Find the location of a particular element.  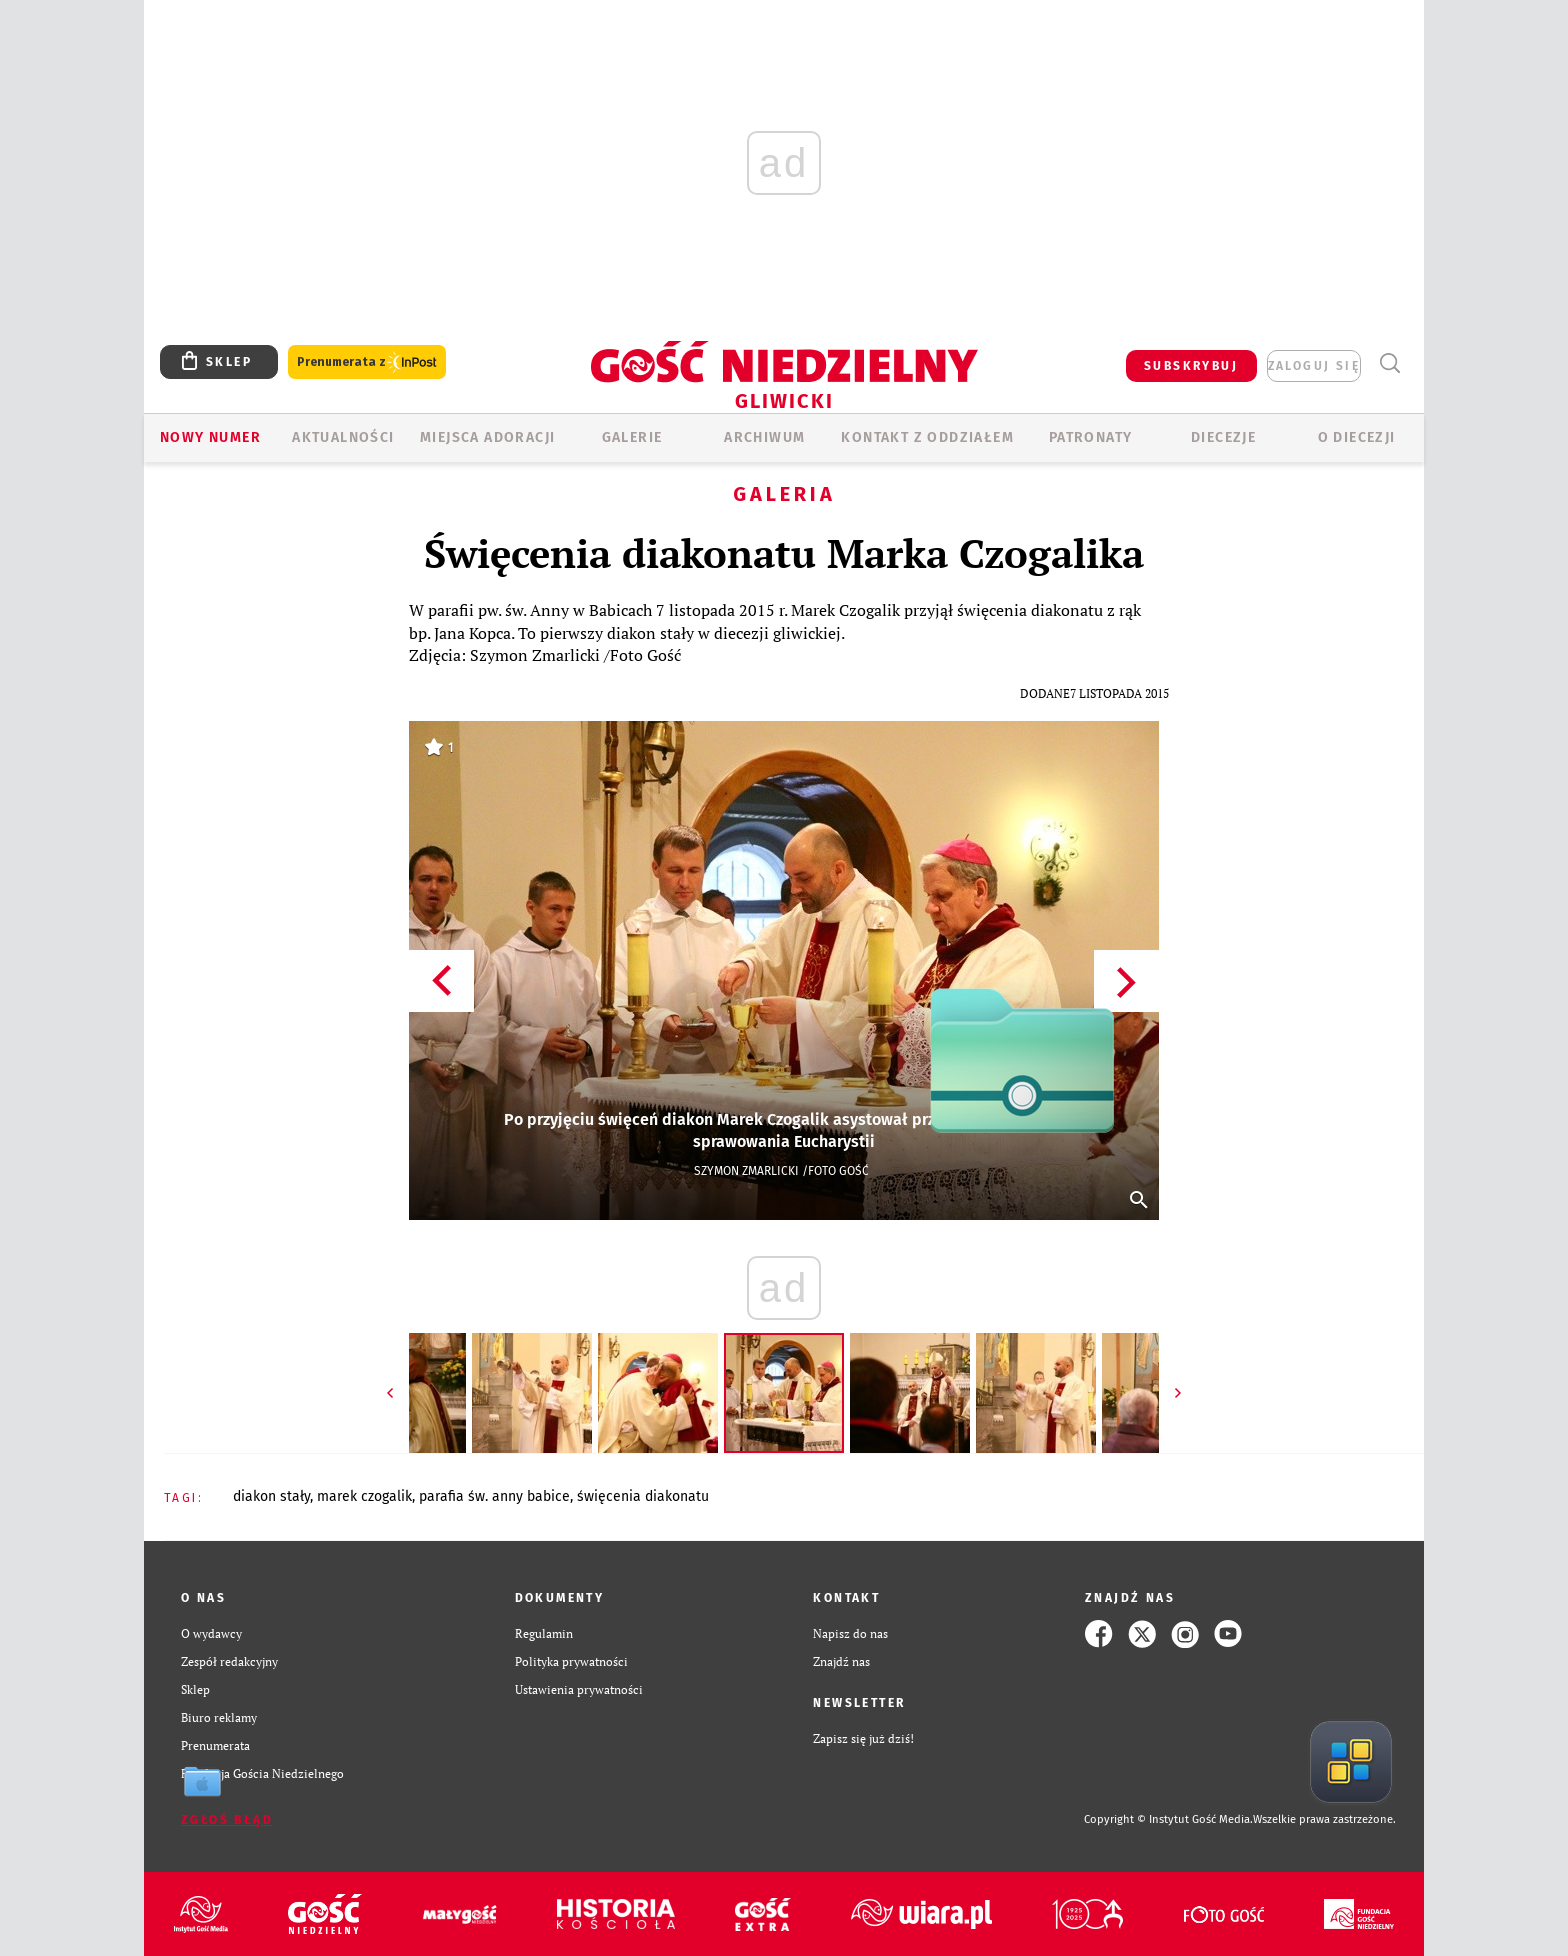

open folder containing pokémon game files is located at coordinates (1021, 1065).